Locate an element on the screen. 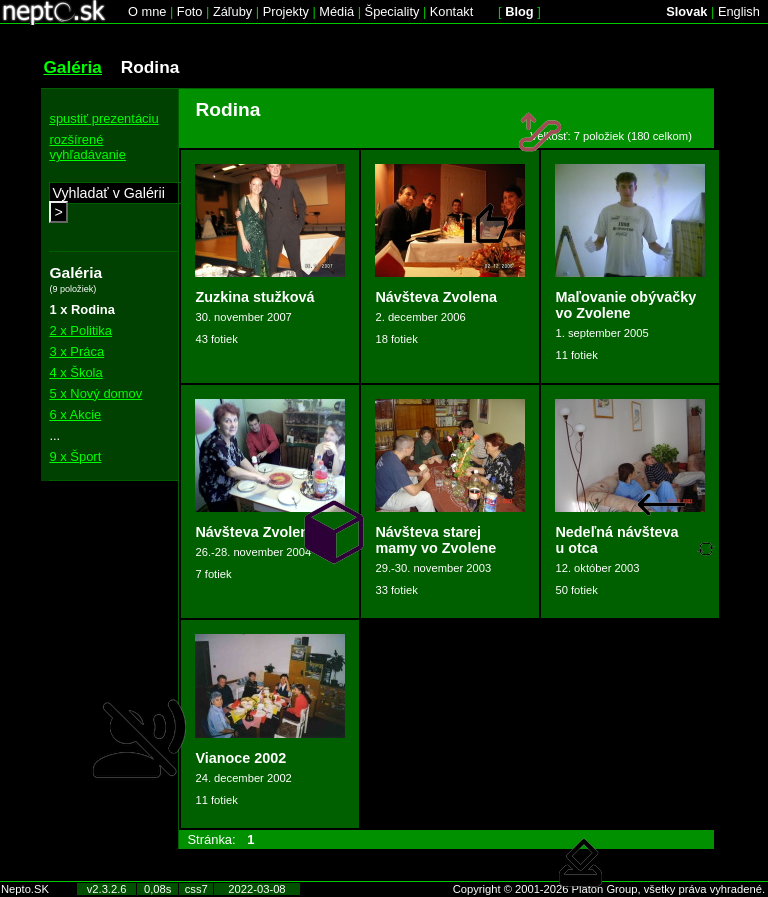 The height and width of the screenshot is (897, 768). go back to the previous page is located at coordinates (661, 504).